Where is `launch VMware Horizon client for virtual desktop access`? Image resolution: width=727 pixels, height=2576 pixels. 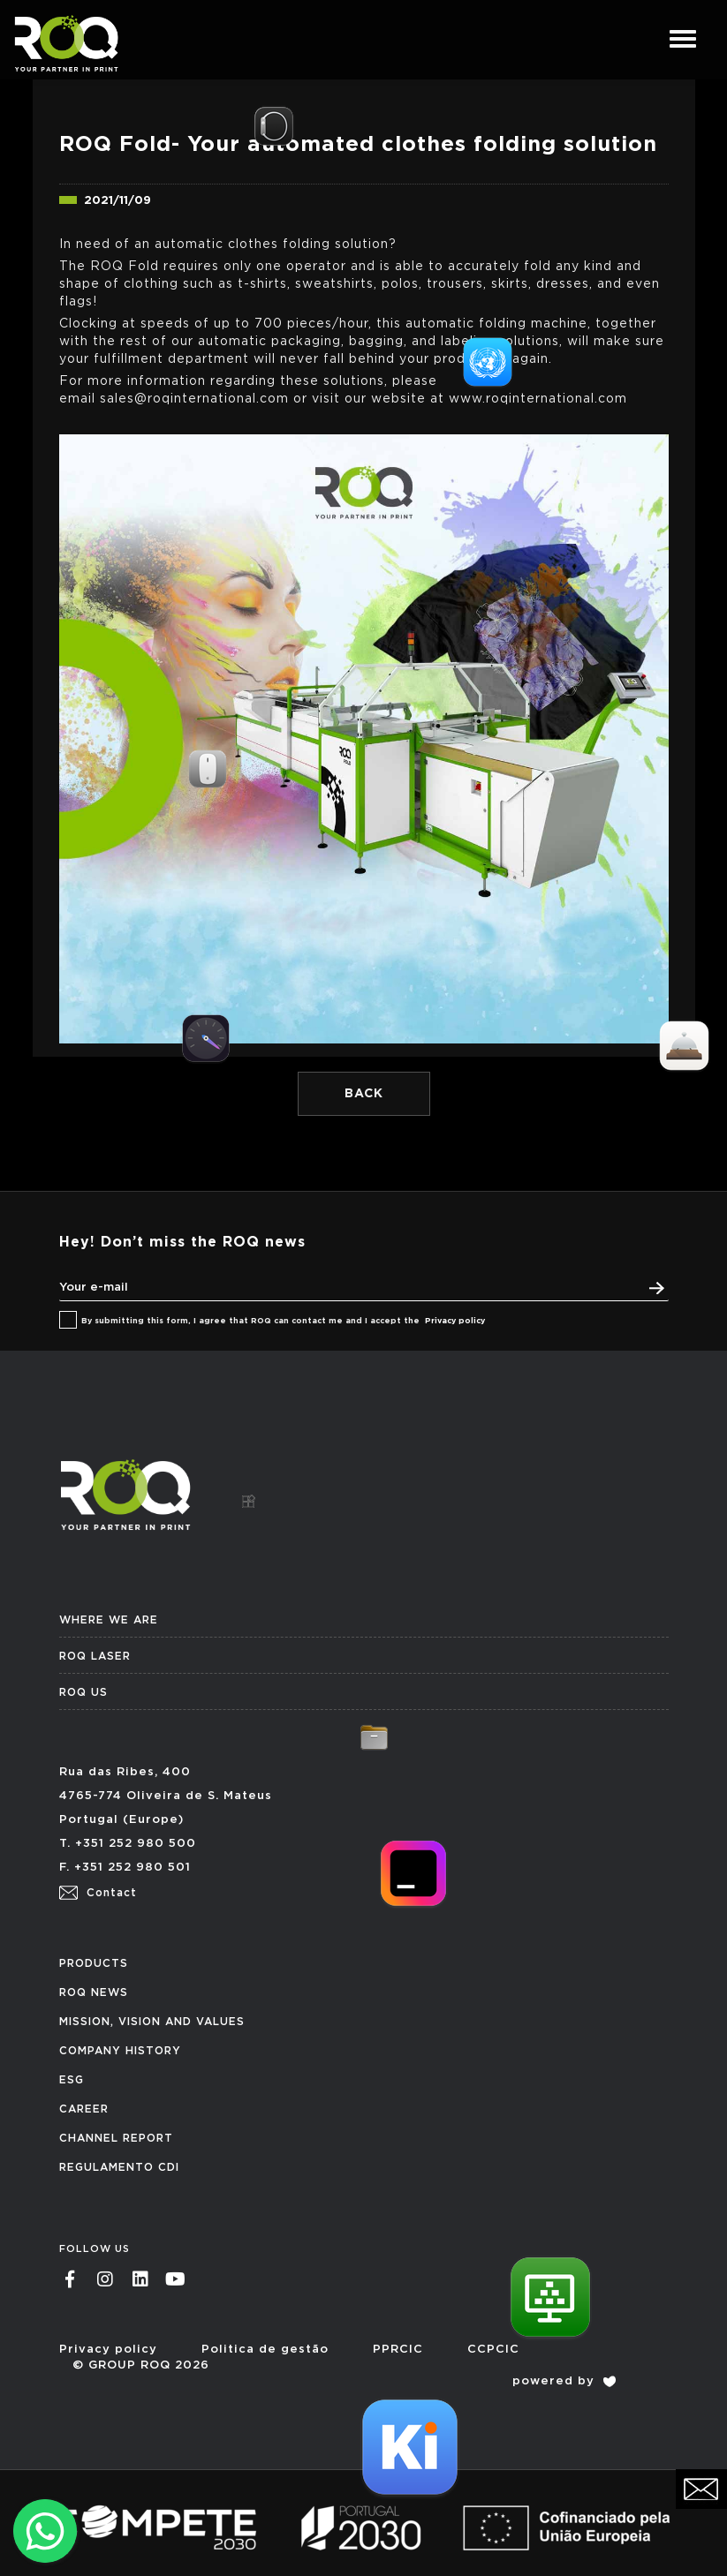
launch VMware Horizon client for virtual desktop access is located at coordinates (550, 2297).